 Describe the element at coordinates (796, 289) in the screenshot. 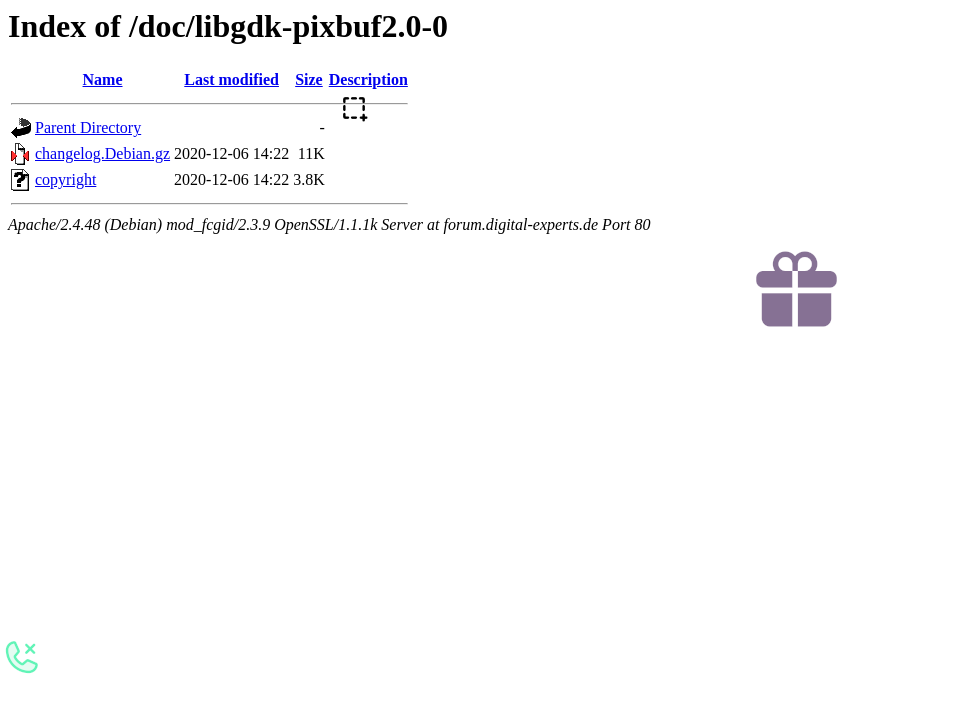

I see `access gifts or rewards` at that location.